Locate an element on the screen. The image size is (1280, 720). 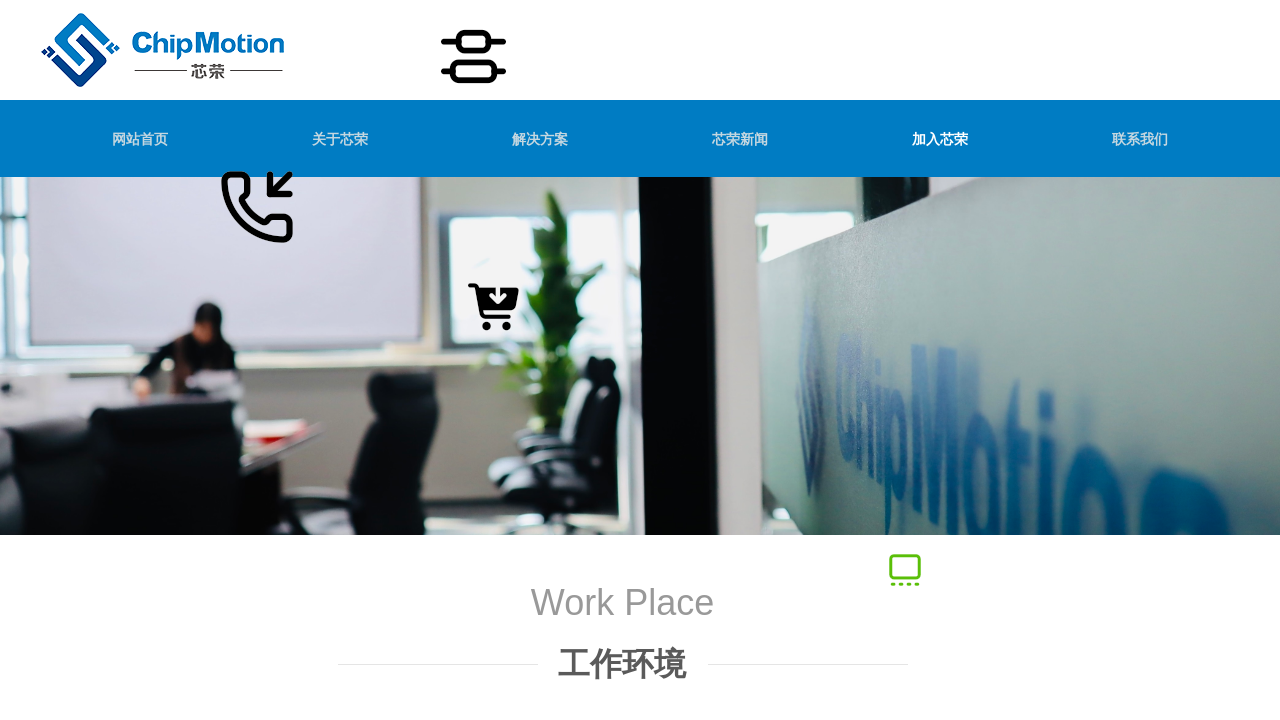
distribute objects evenly with vertical center alignment is located at coordinates (473, 56).